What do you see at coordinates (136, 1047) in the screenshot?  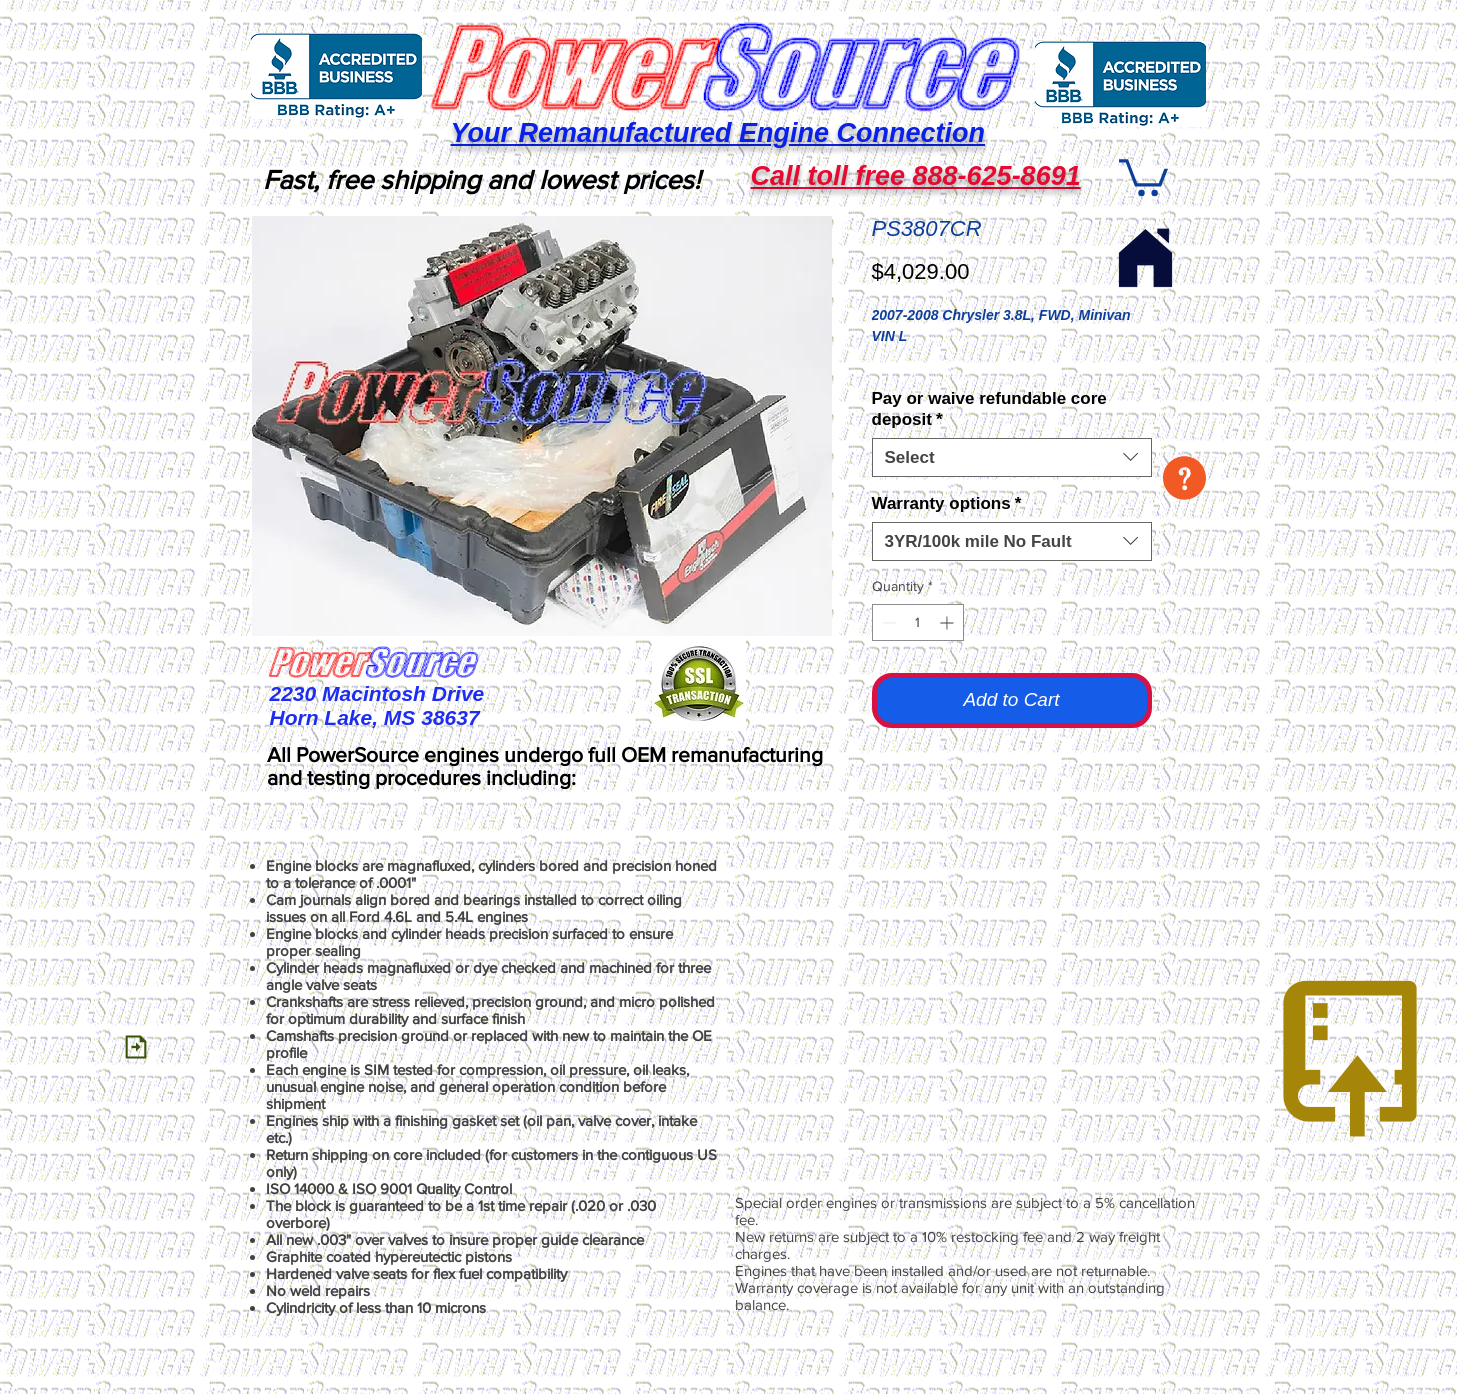 I see `transfer or export a file` at bounding box center [136, 1047].